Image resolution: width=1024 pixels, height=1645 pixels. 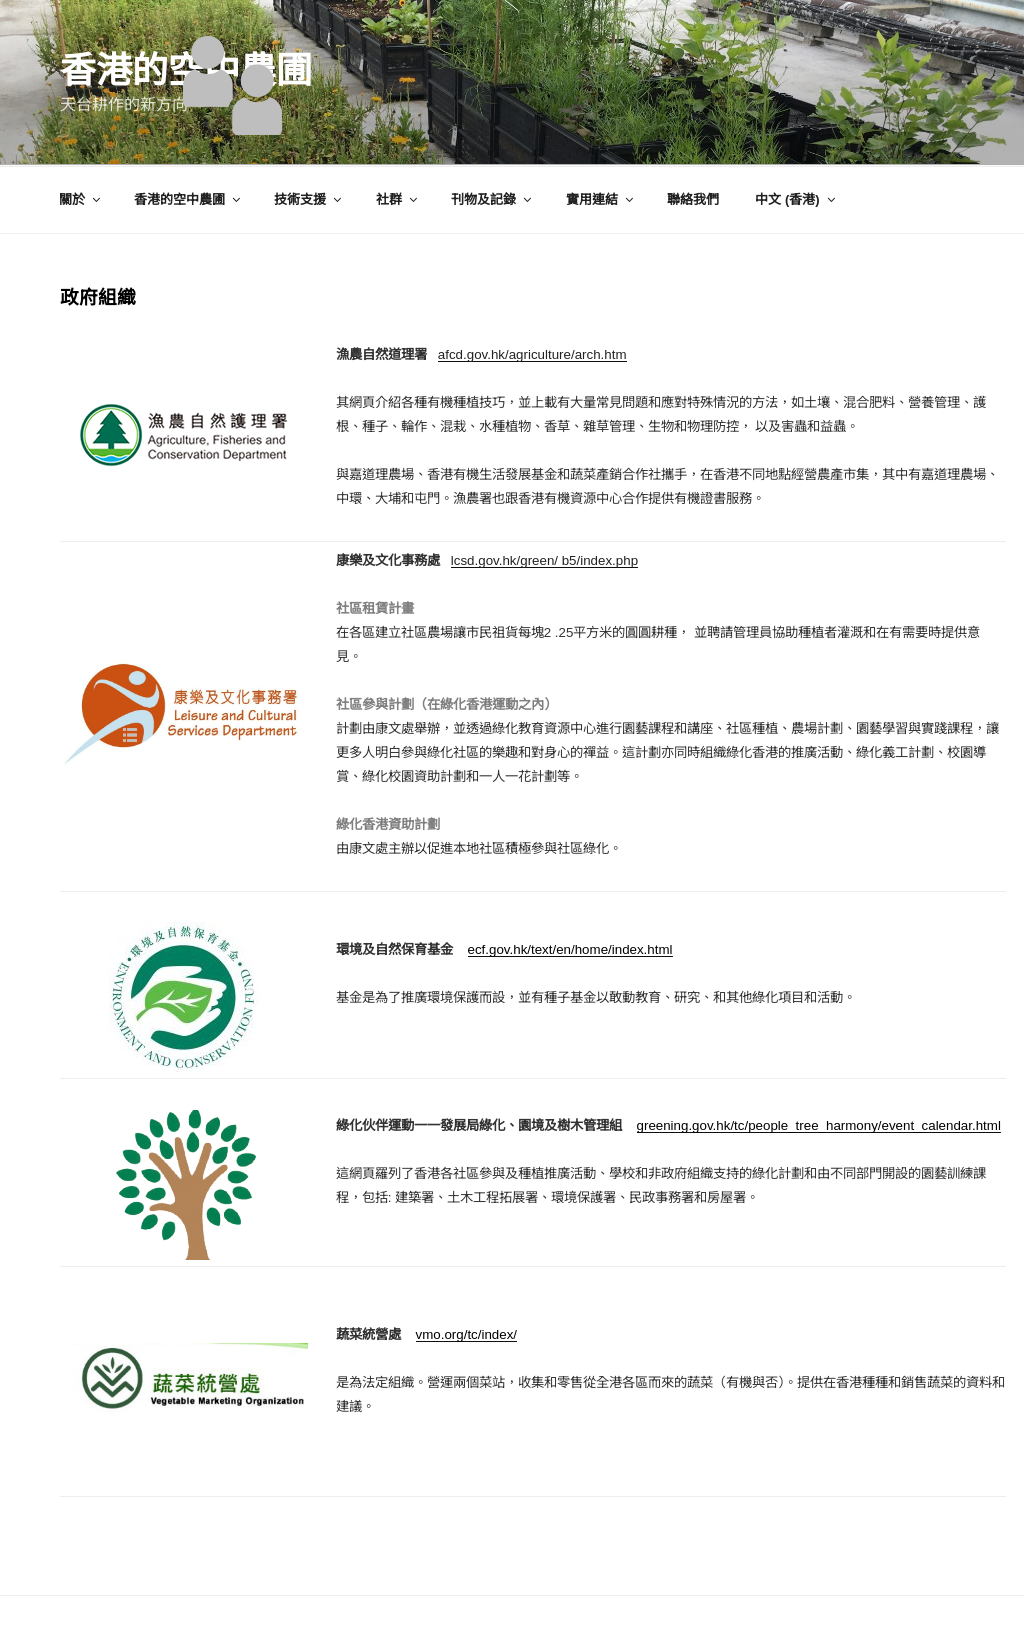 I want to click on switch to list view, so click(x=130, y=735).